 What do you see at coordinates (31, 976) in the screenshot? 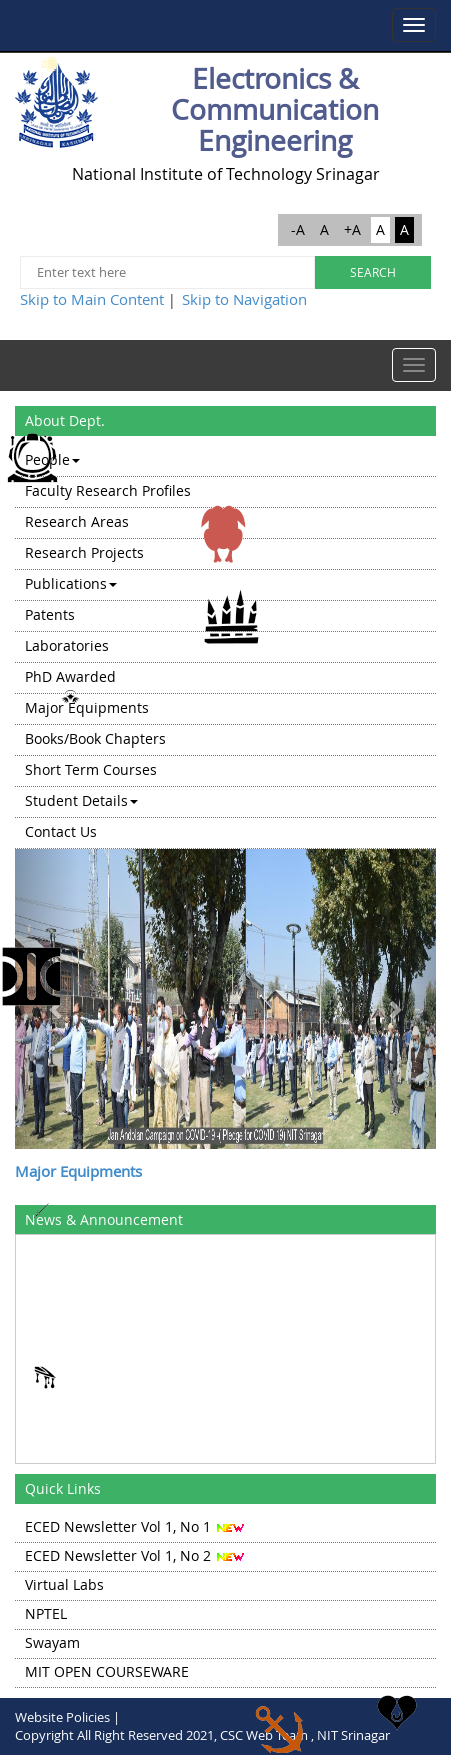
I see `abstract game logo or brand icon` at bounding box center [31, 976].